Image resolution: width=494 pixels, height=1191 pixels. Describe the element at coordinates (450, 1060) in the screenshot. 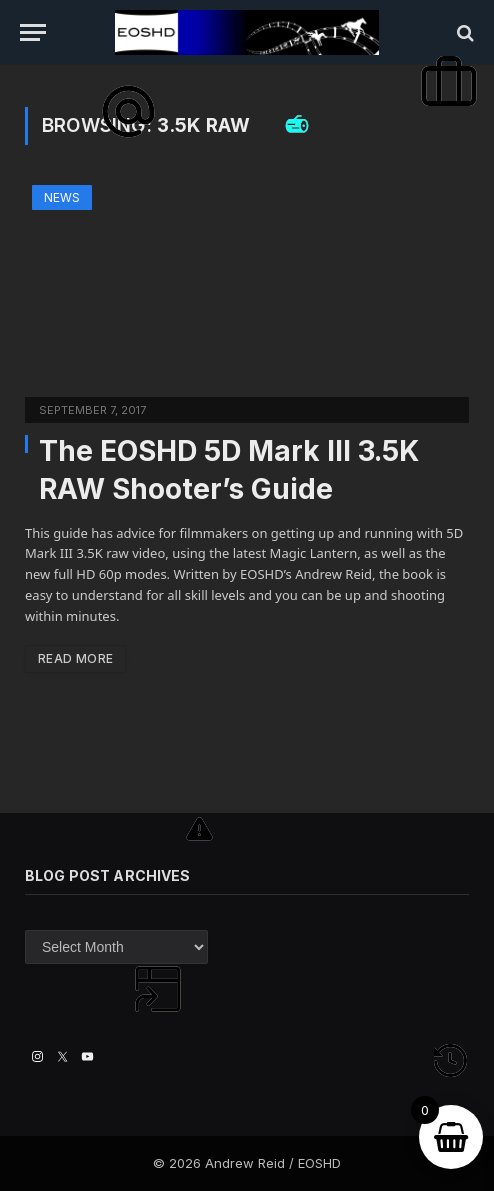

I see `view history or recent activity` at that location.